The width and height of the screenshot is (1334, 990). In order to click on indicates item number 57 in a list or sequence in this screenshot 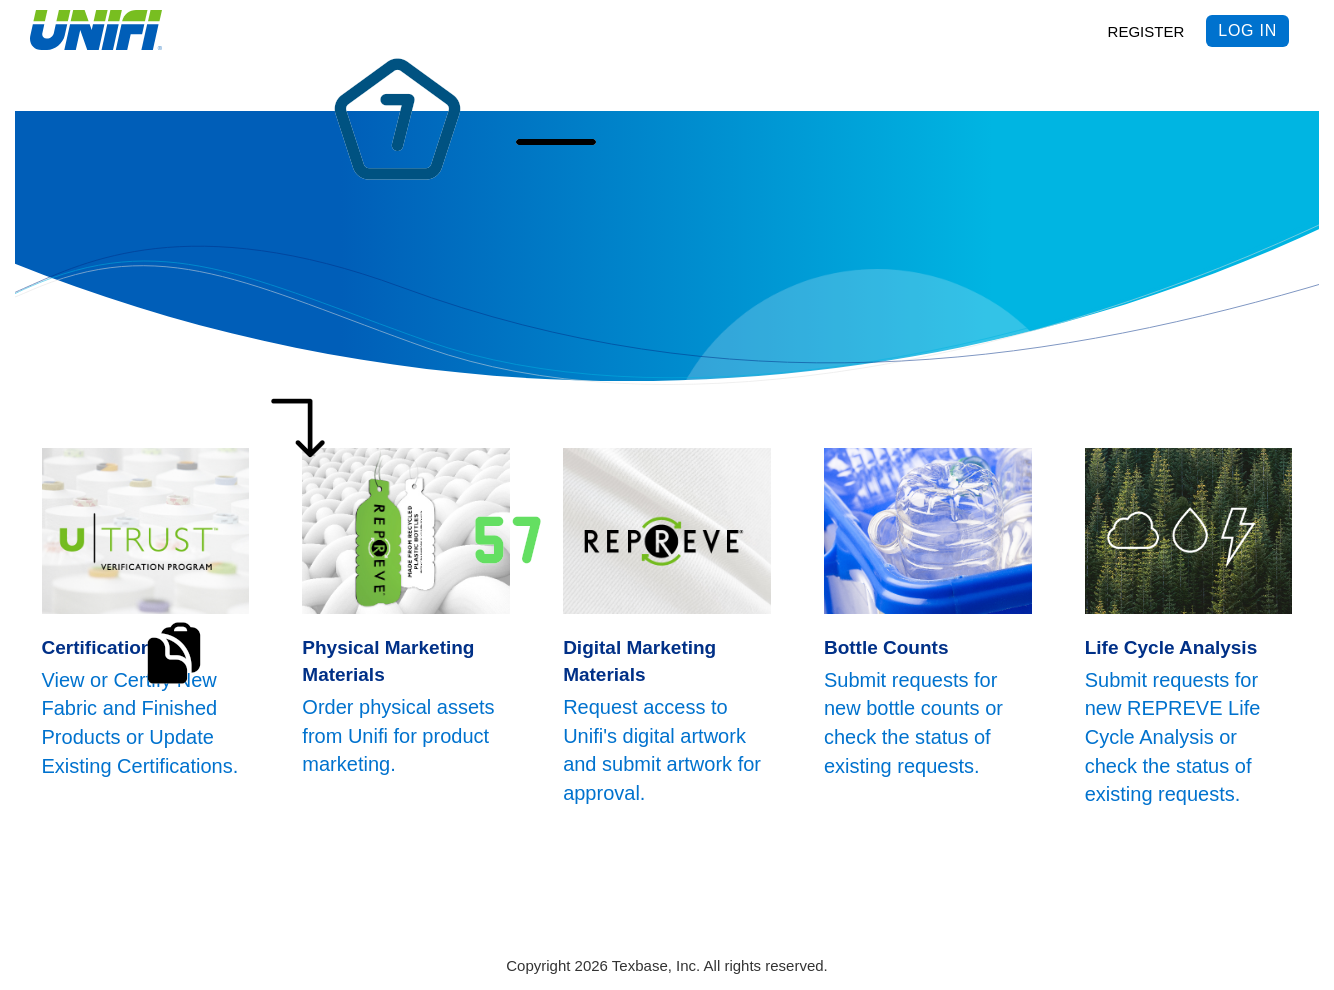, I will do `click(508, 540)`.